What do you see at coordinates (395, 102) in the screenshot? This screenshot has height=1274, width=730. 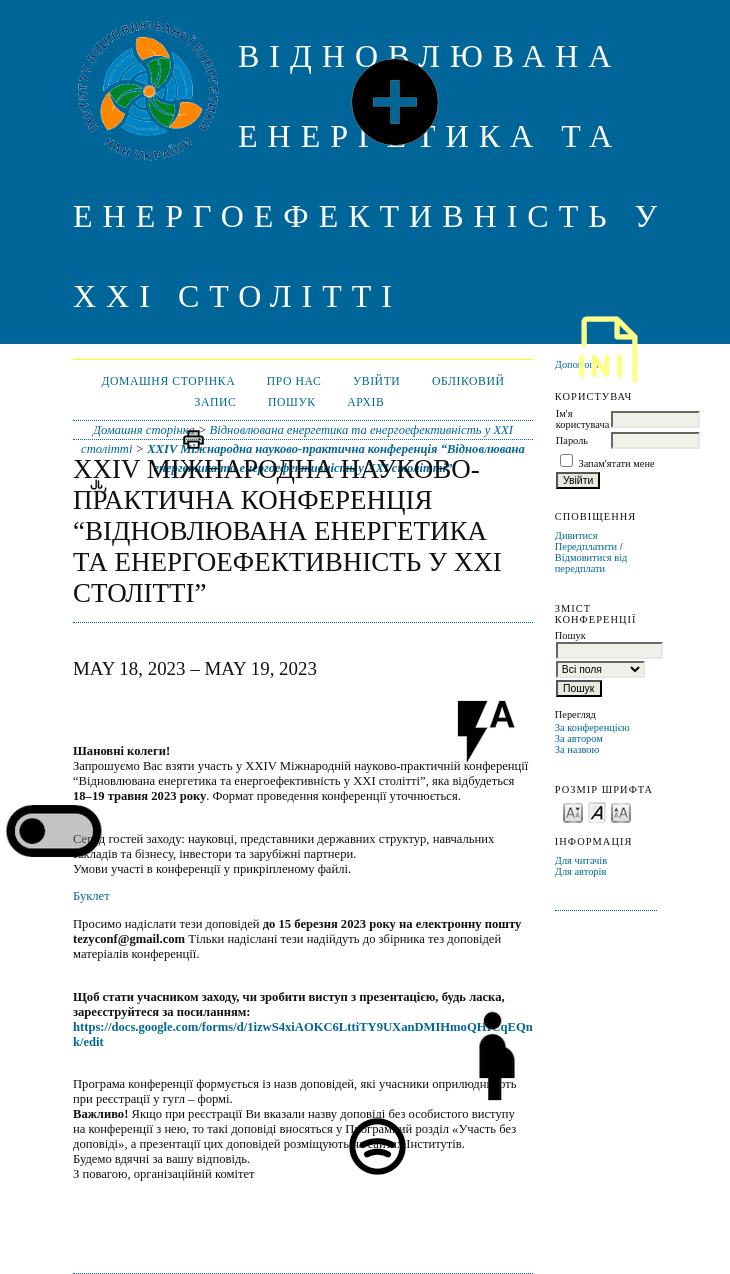 I see `add a new item` at bounding box center [395, 102].